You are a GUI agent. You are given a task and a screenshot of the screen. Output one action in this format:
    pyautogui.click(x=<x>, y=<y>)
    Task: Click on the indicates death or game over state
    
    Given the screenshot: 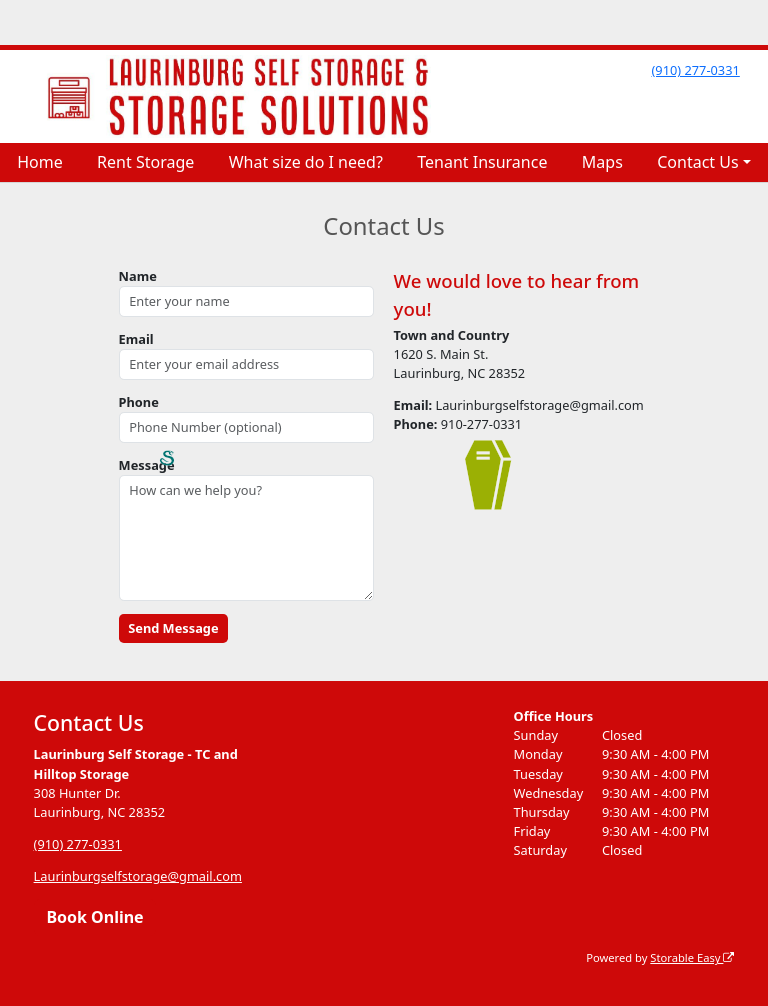 What is the action you would take?
    pyautogui.click(x=486, y=474)
    